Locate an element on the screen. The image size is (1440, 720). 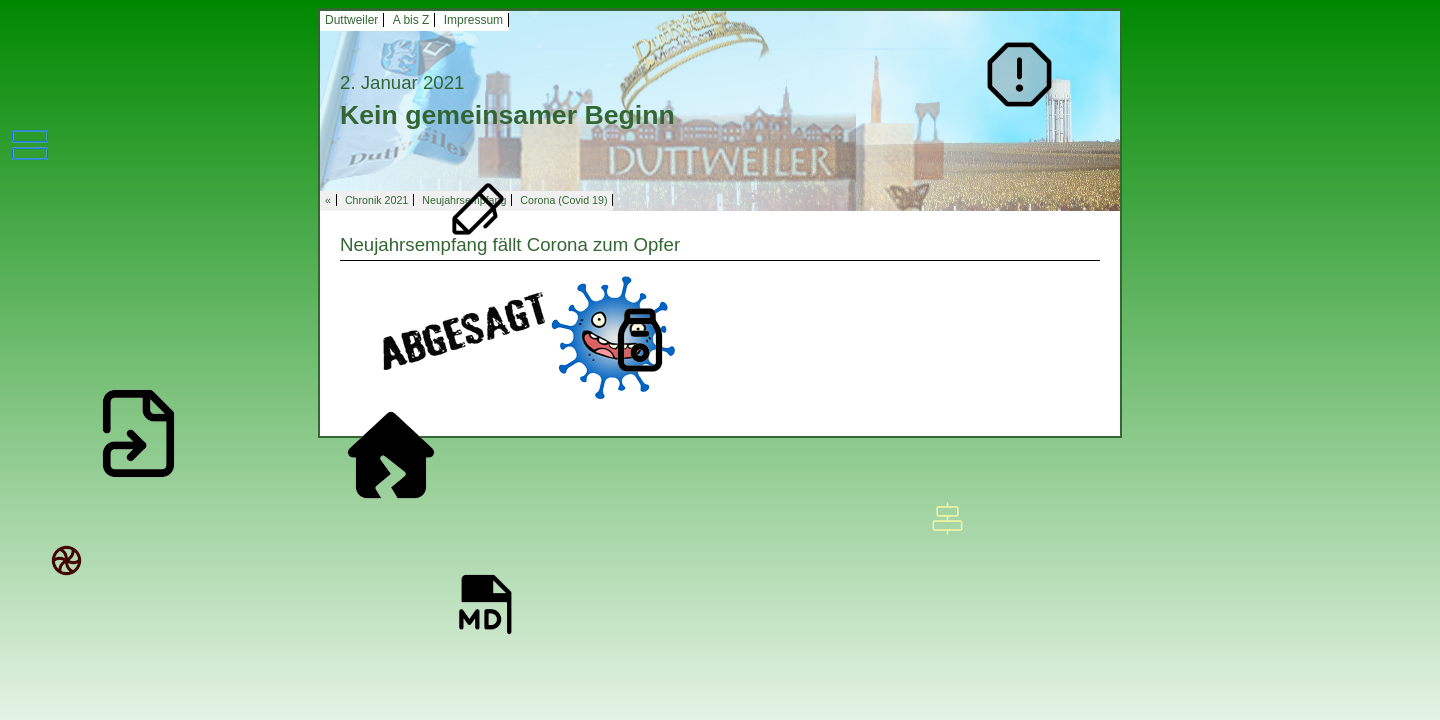
switch to row layout view is located at coordinates (30, 145).